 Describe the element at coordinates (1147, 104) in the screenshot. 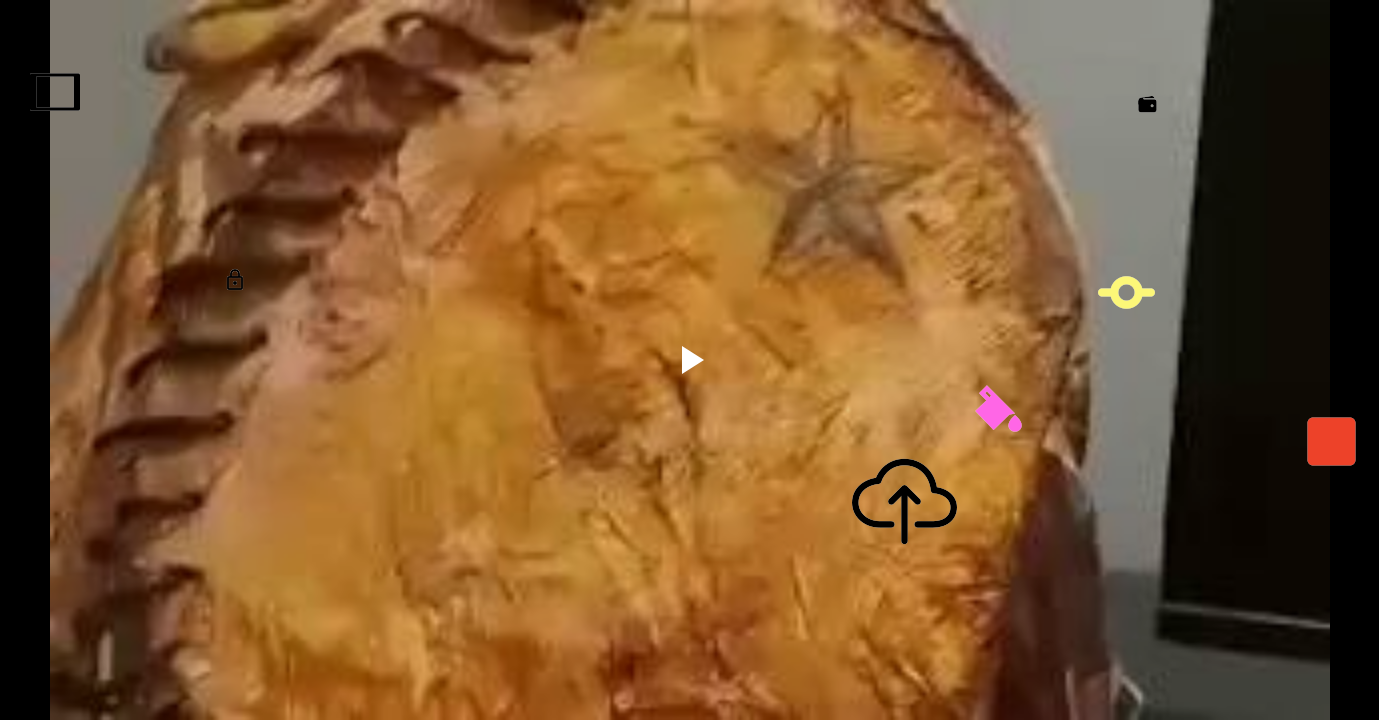

I see `access your wallet or payment methods` at that location.